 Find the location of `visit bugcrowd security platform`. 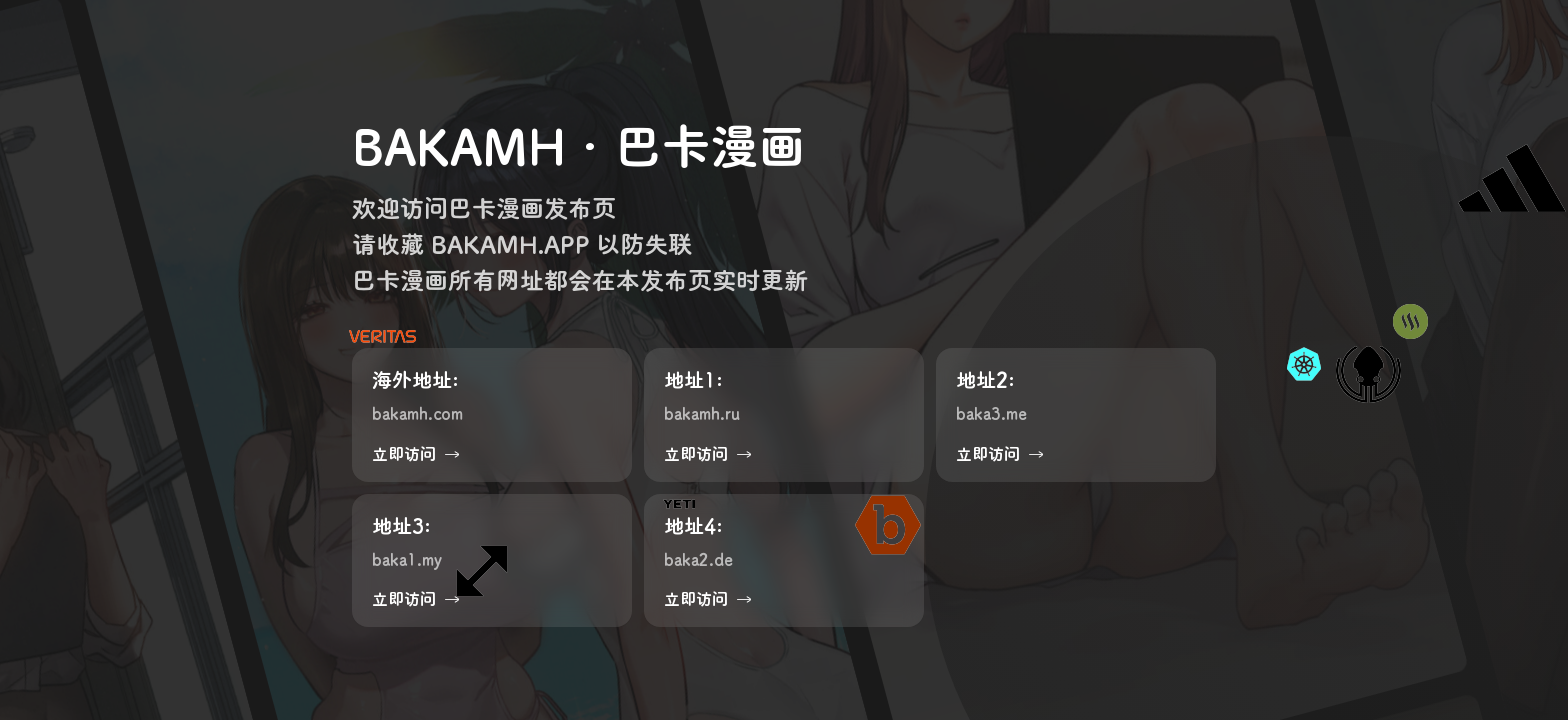

visit bugcrowd security platform is located at coordinates (888, 525).